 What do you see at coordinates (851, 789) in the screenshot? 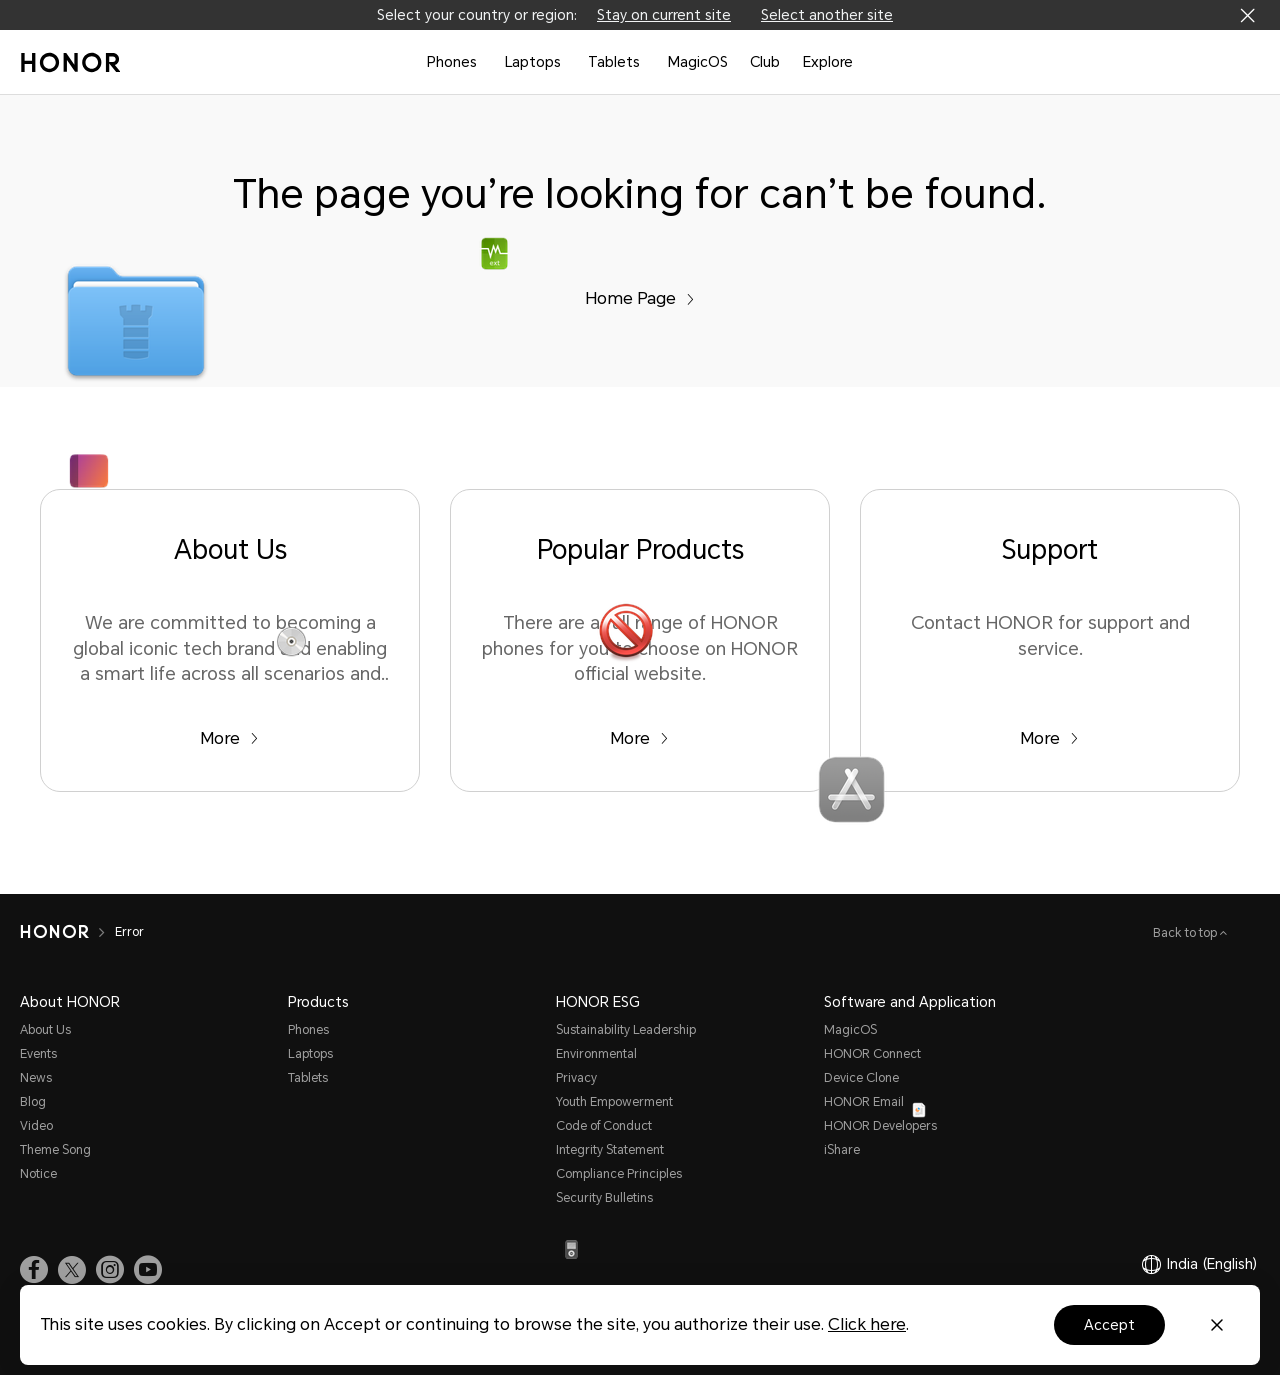
I see `open the App Store to browse and download apps` at bounding box center [851, 789].